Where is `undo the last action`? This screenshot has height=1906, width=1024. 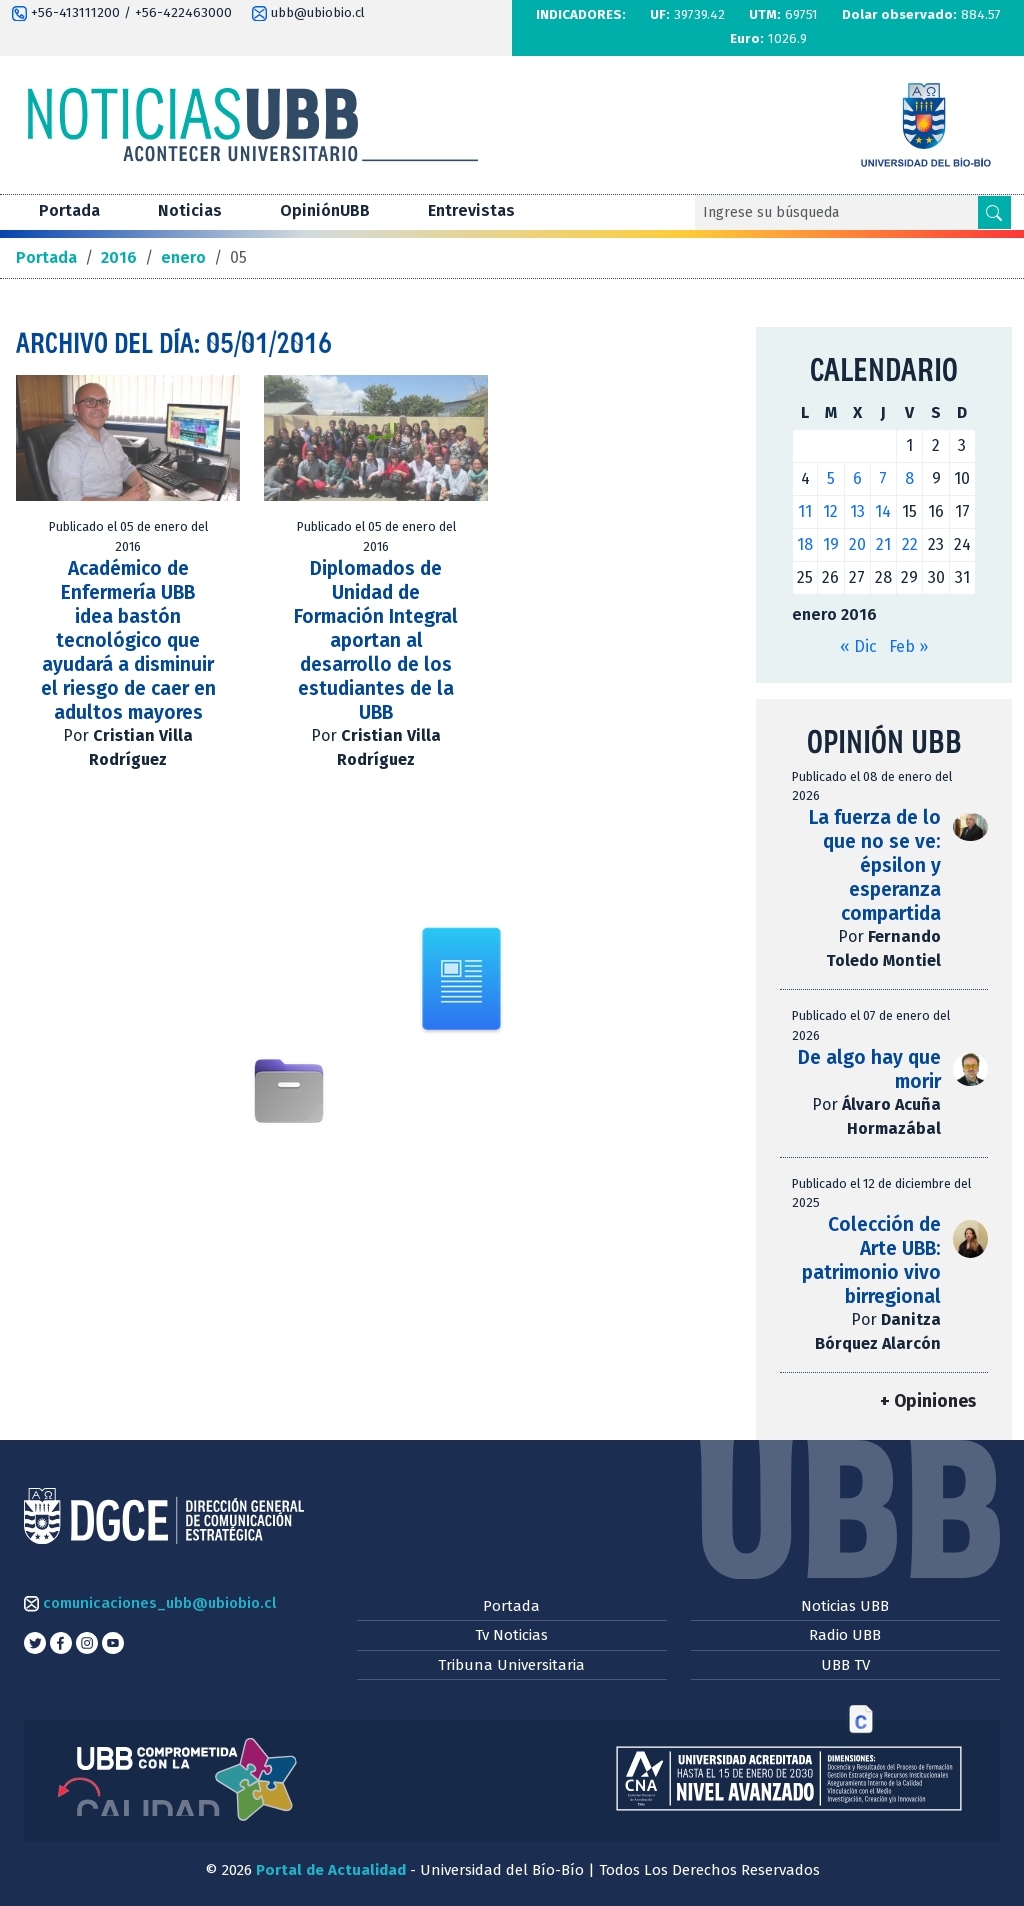 undo the last action is located at coordinates (79, 1787).